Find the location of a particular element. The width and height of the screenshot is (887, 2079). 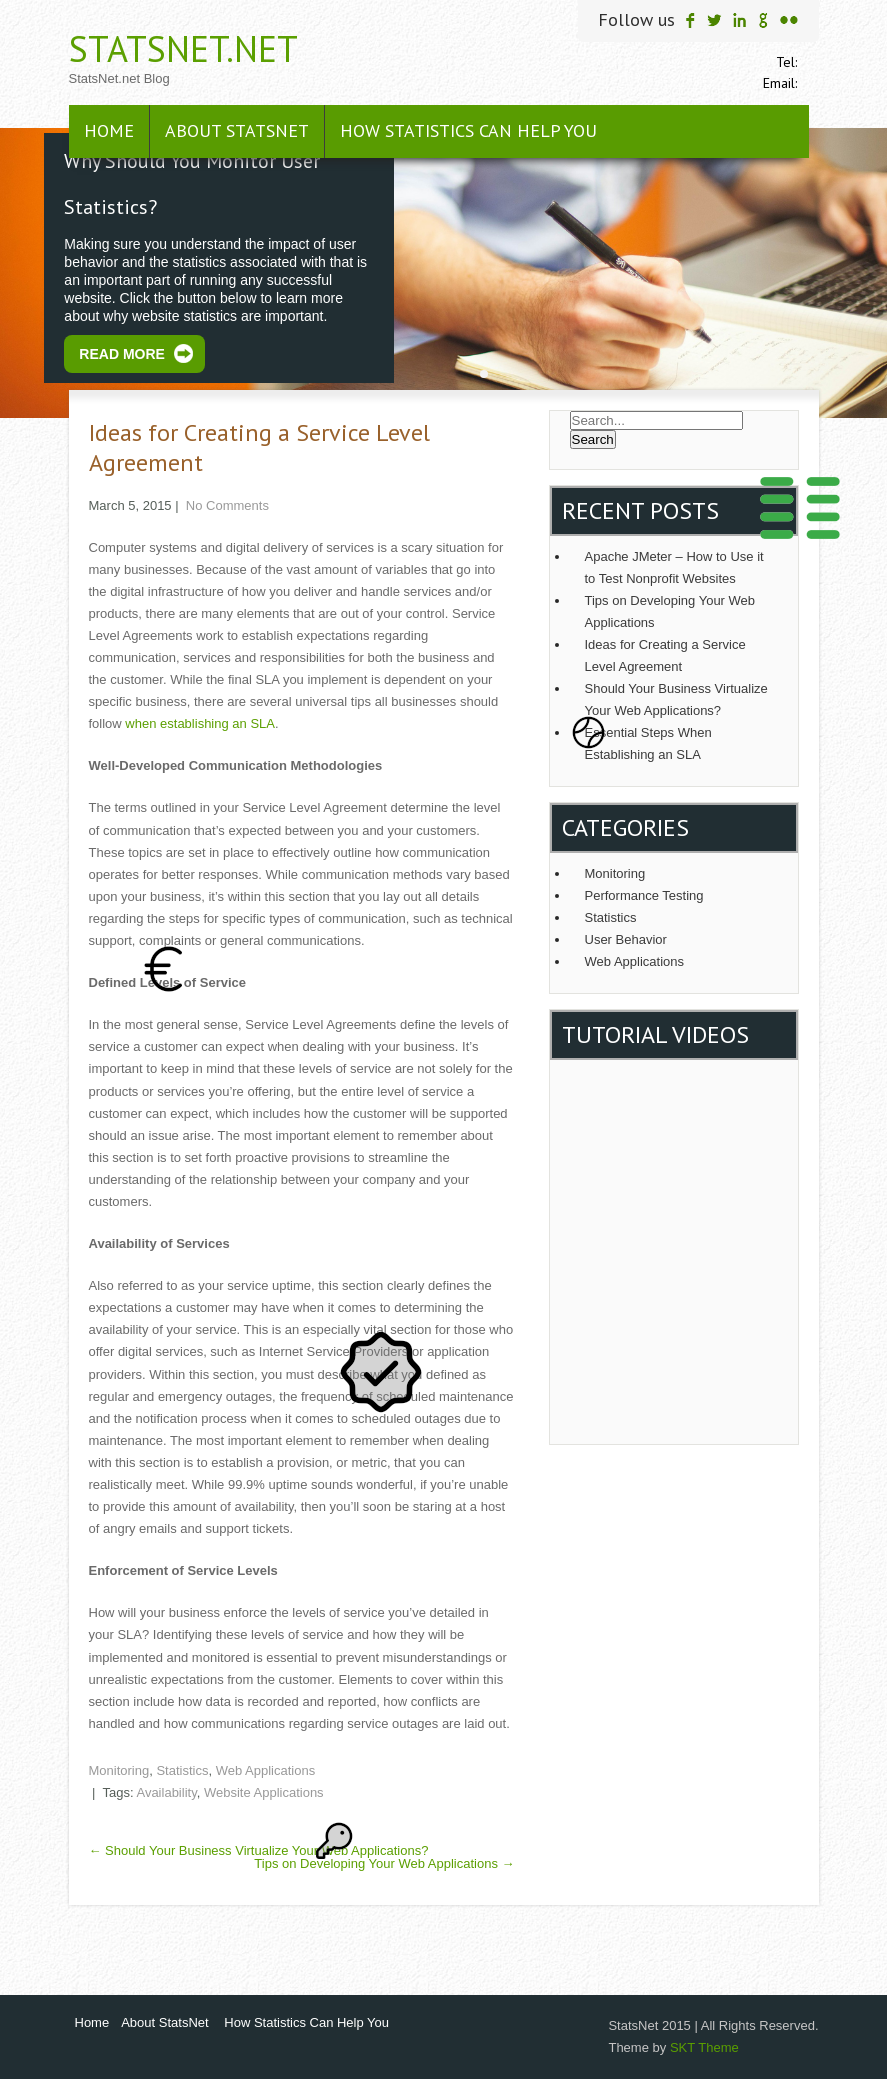

view prices in euros is located at coordinates (167, 969).